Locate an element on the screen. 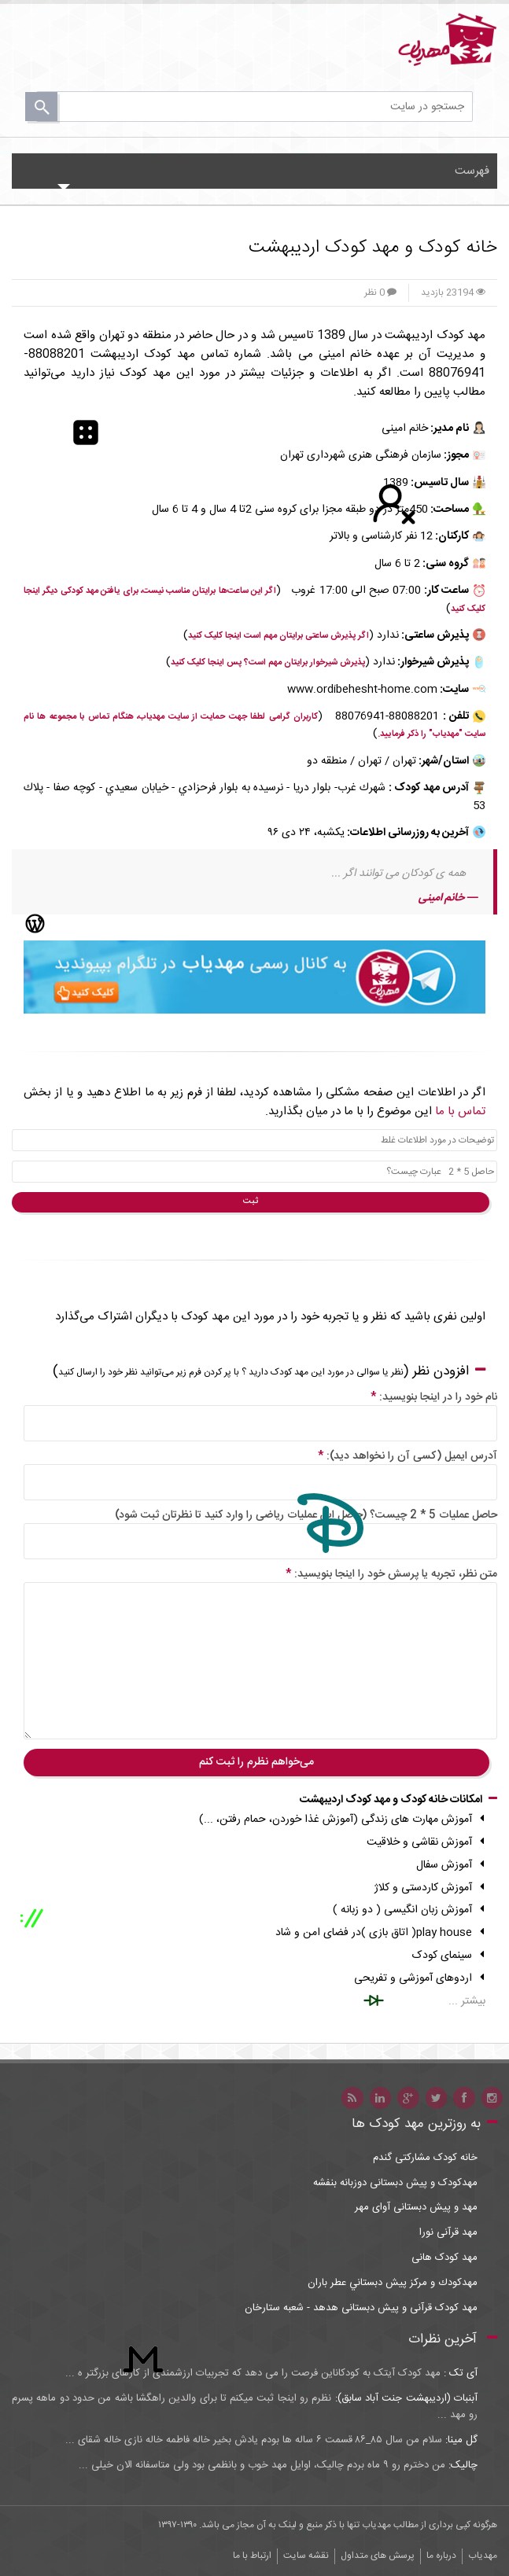 This screenshot has width=509, height=2576. view protocol or connection settings is located at coordinates (31, 1918).